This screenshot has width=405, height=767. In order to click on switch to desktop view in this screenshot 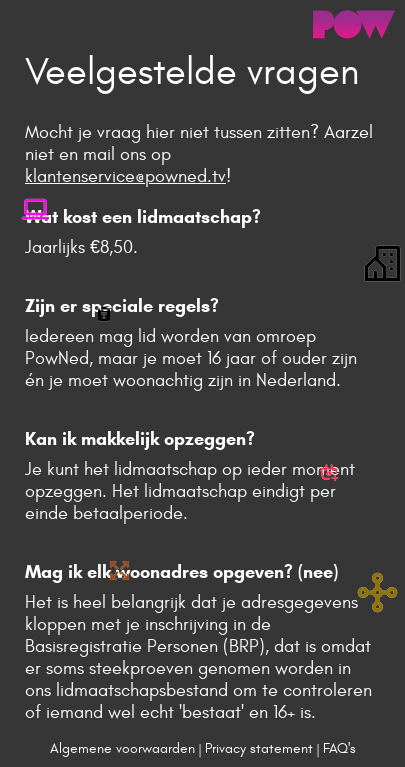, I will do `click(35, 208)`.